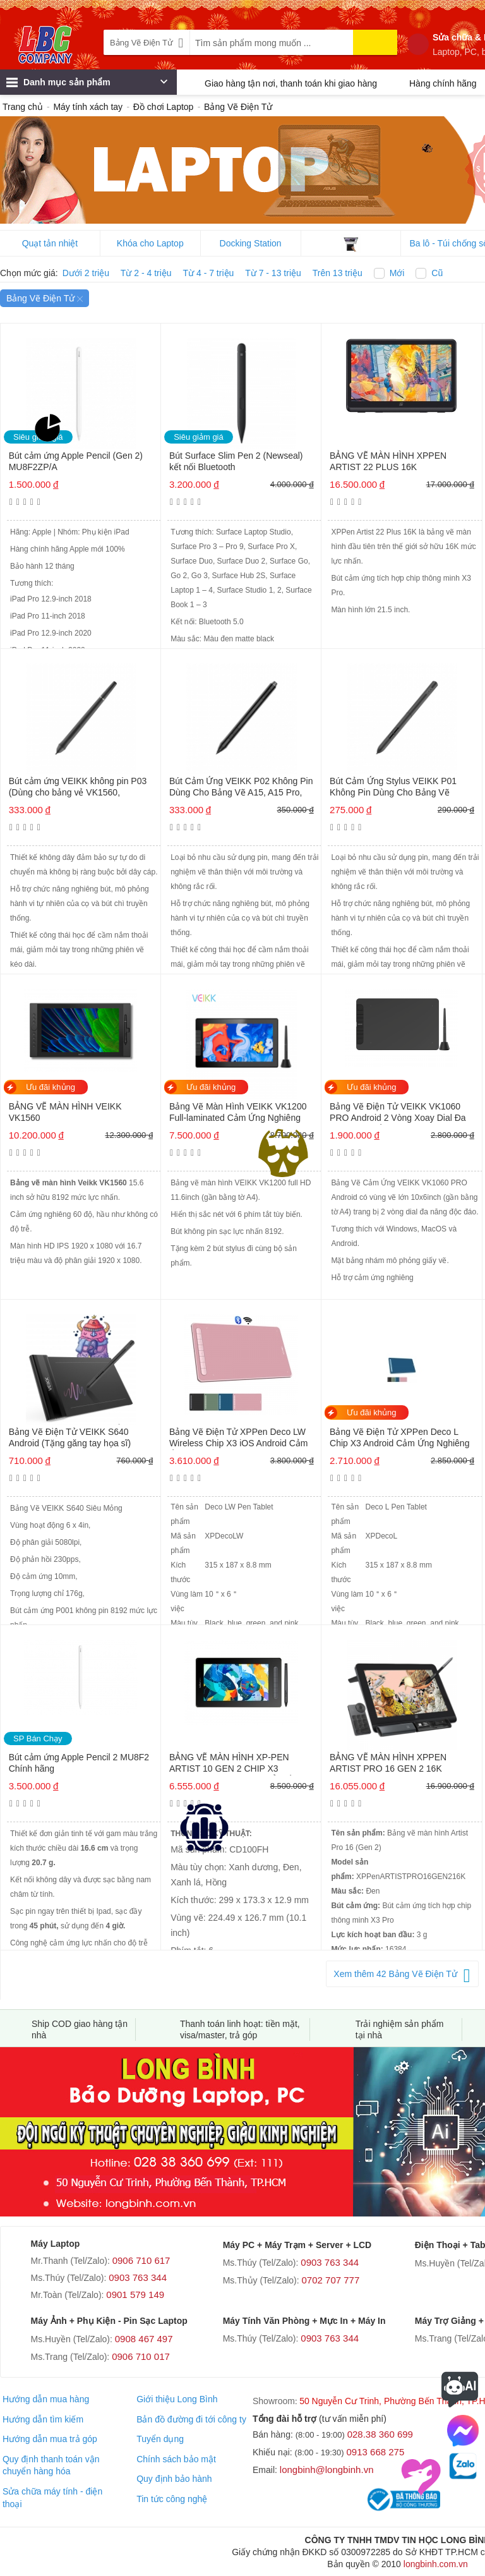  What do you see at coordinates (48, 428) in the screenshot?
I see `view analytics or statistics breakdown` at bounding box center [48, 428].